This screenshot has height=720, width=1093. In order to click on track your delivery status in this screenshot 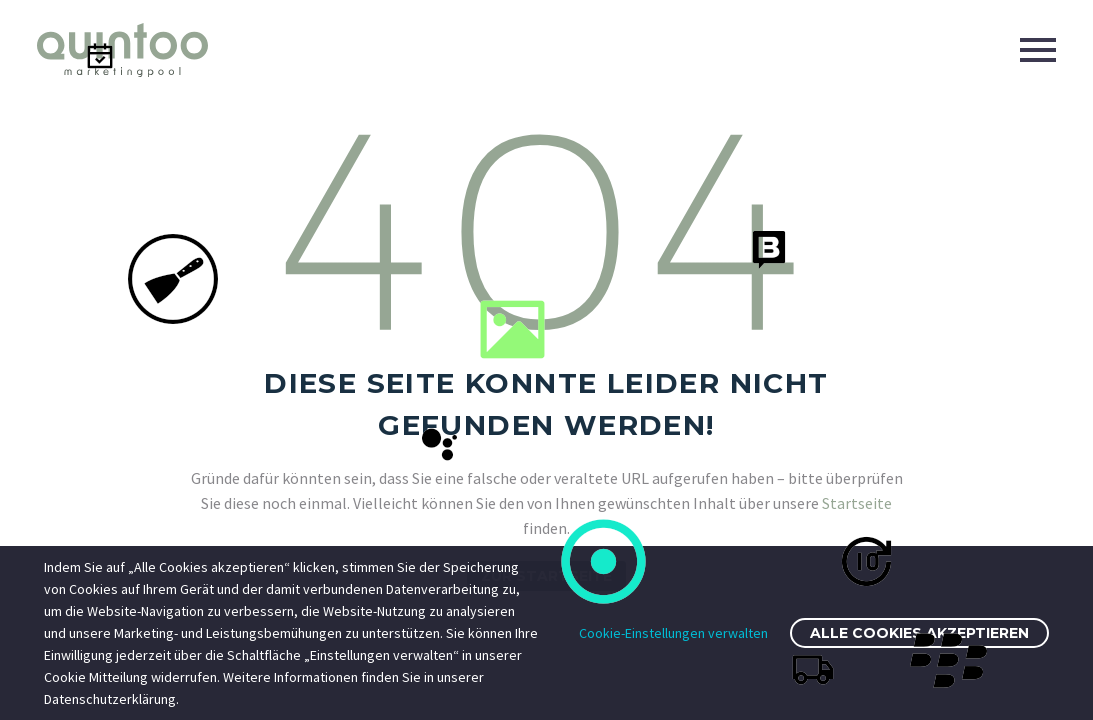, I will do `click(813, 668)`.